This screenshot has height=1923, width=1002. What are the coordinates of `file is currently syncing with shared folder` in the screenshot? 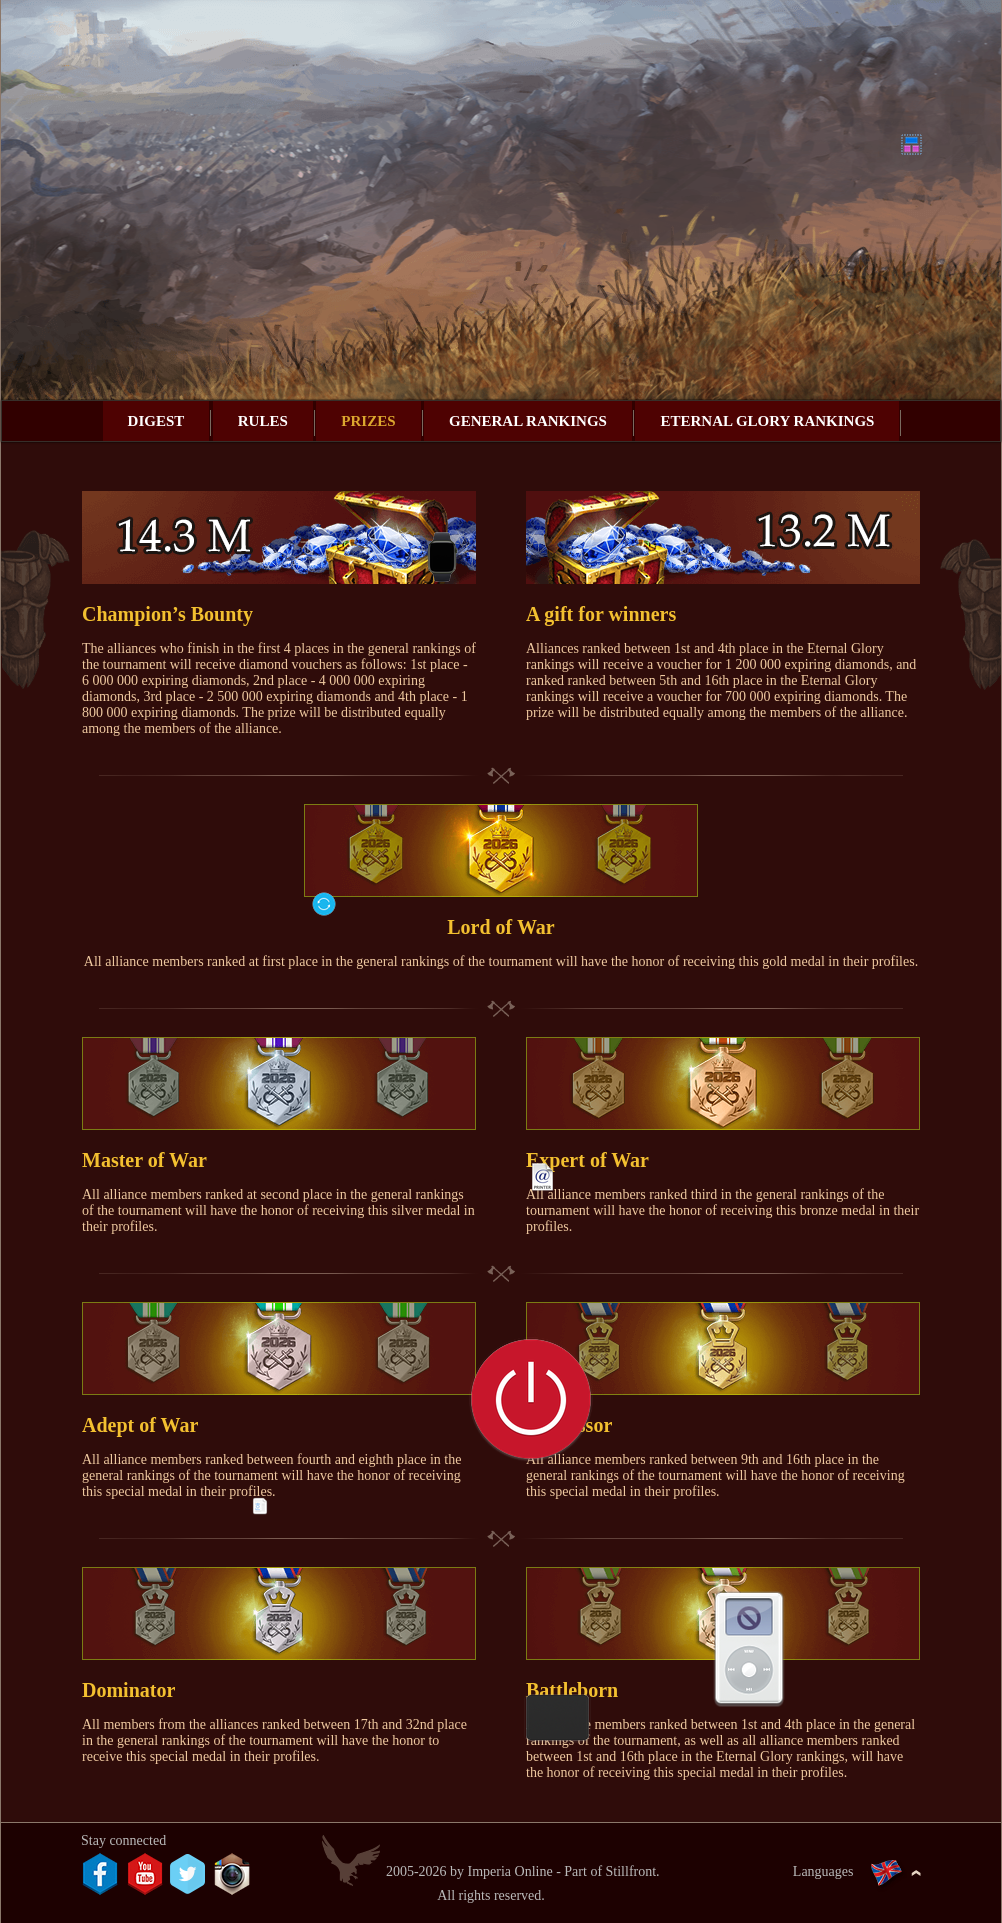 It's located at (324, 904).